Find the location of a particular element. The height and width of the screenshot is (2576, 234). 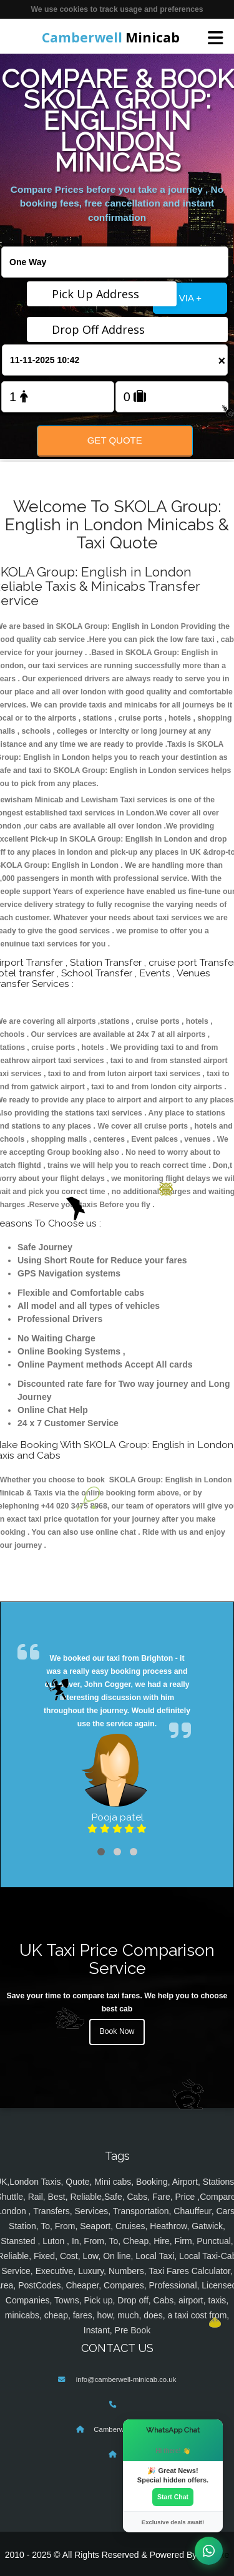

indicates a status effect like curse or blindness in a game is located at coordinates (228, 411).